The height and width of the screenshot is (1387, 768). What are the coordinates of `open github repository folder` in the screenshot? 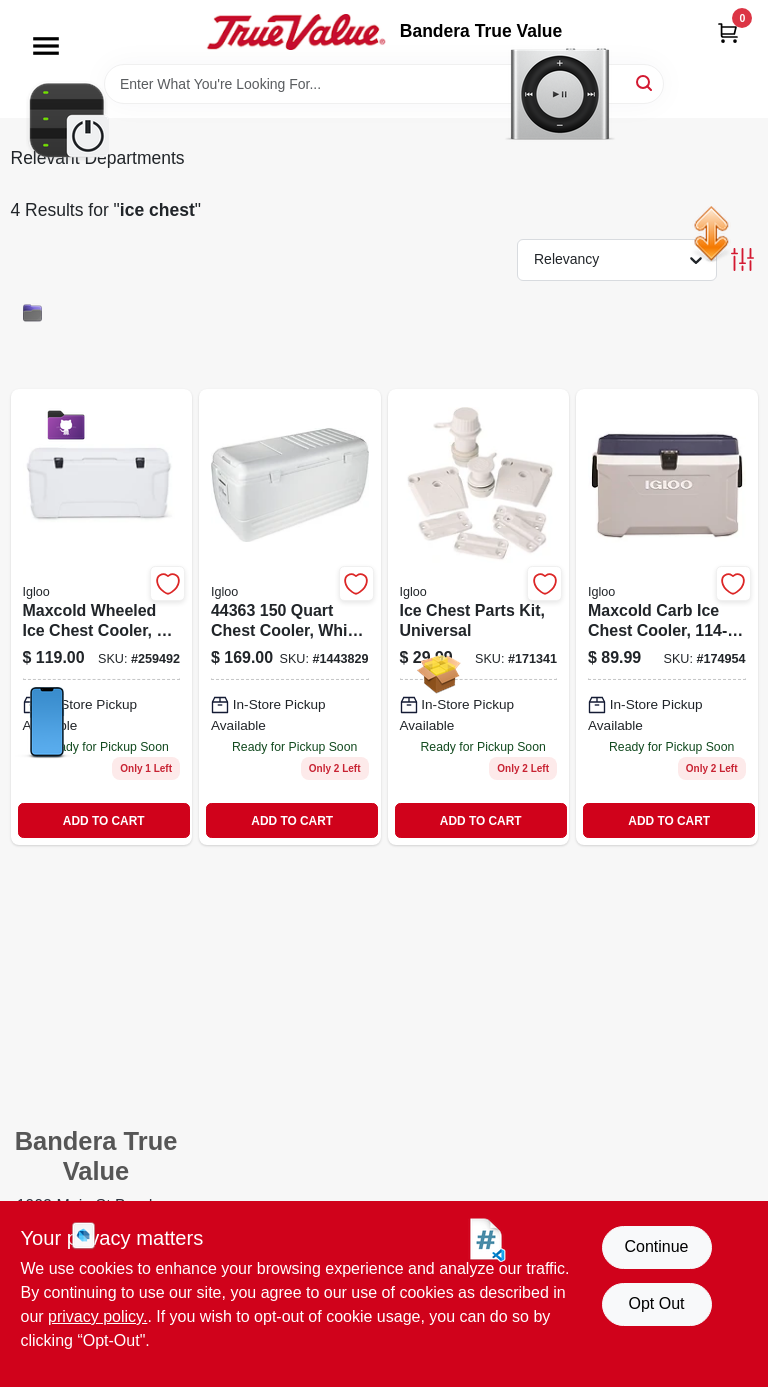 It's located at (66, 426).